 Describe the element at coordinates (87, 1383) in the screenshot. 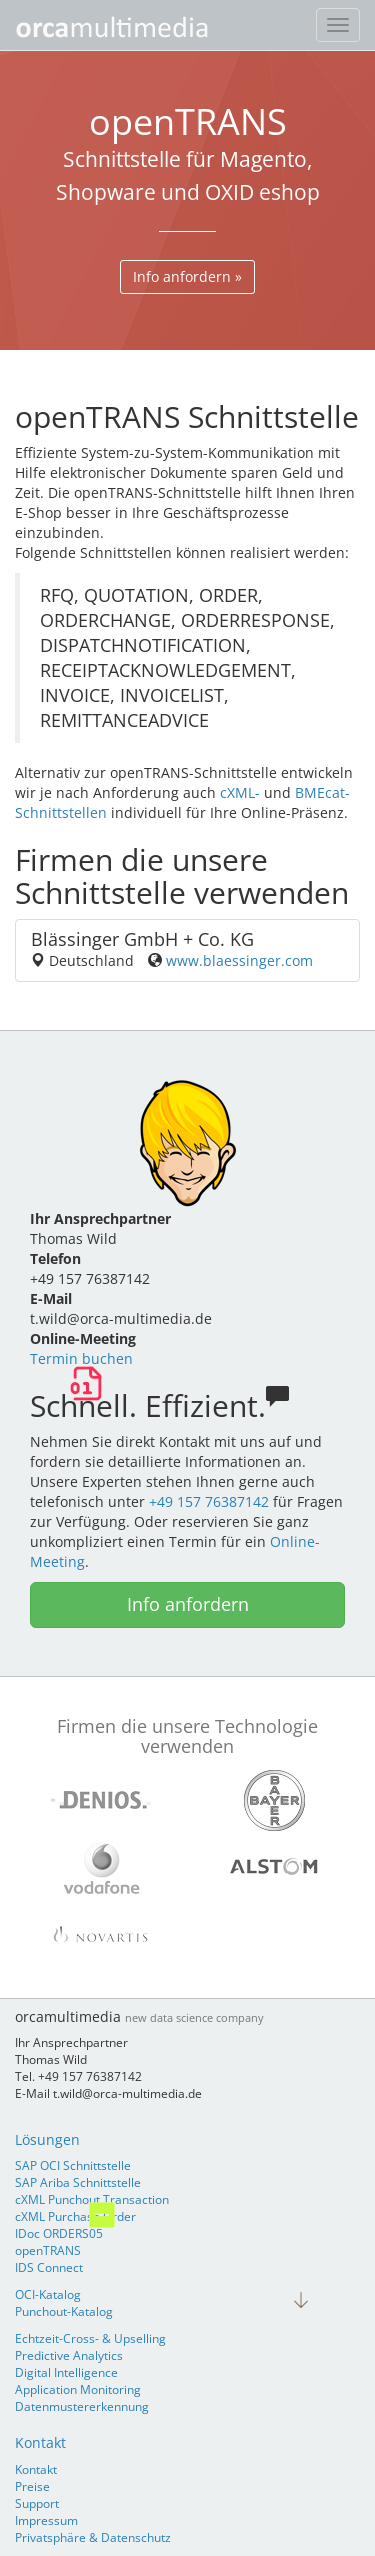

I see `view a binary or data file` at that location.